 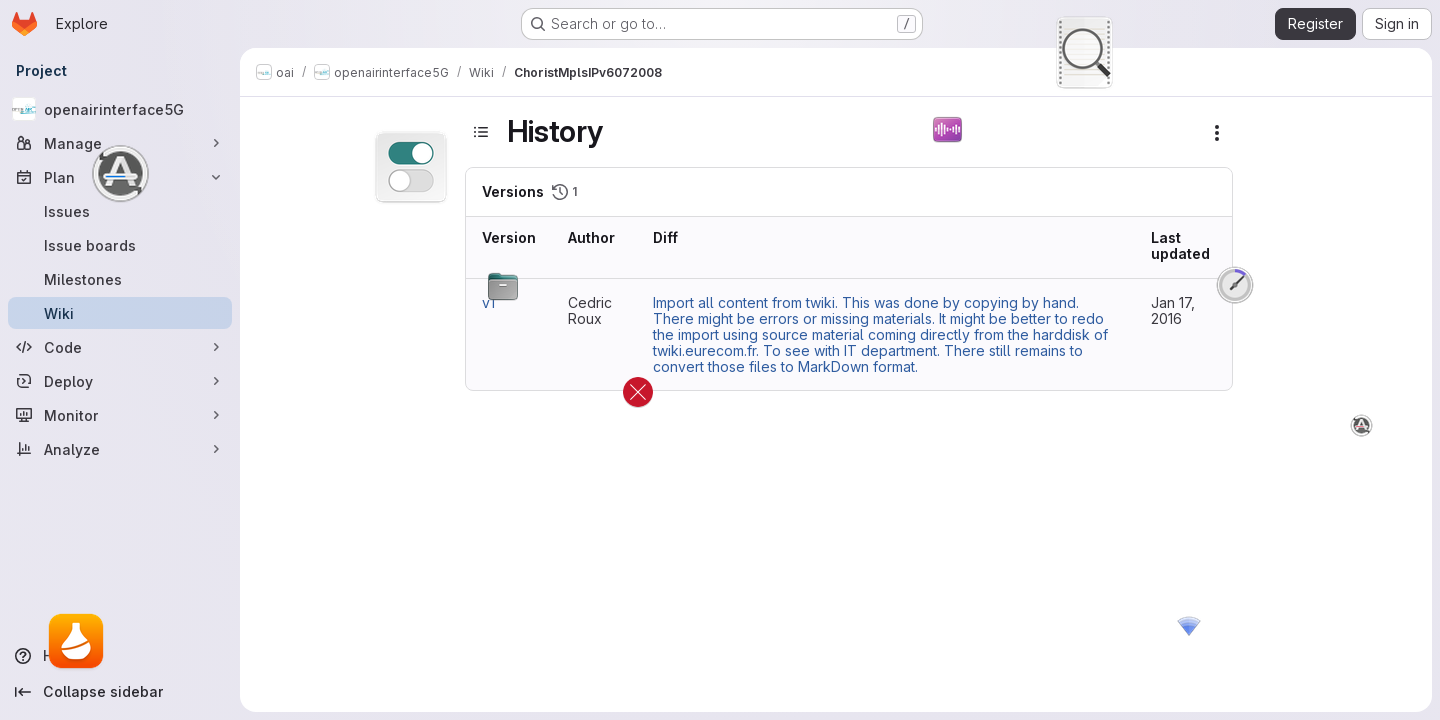 What do you see at coordinates (76, 641) in the screenshot?
I see `open Giara Reddit client app` at bounding box center [76, 641].